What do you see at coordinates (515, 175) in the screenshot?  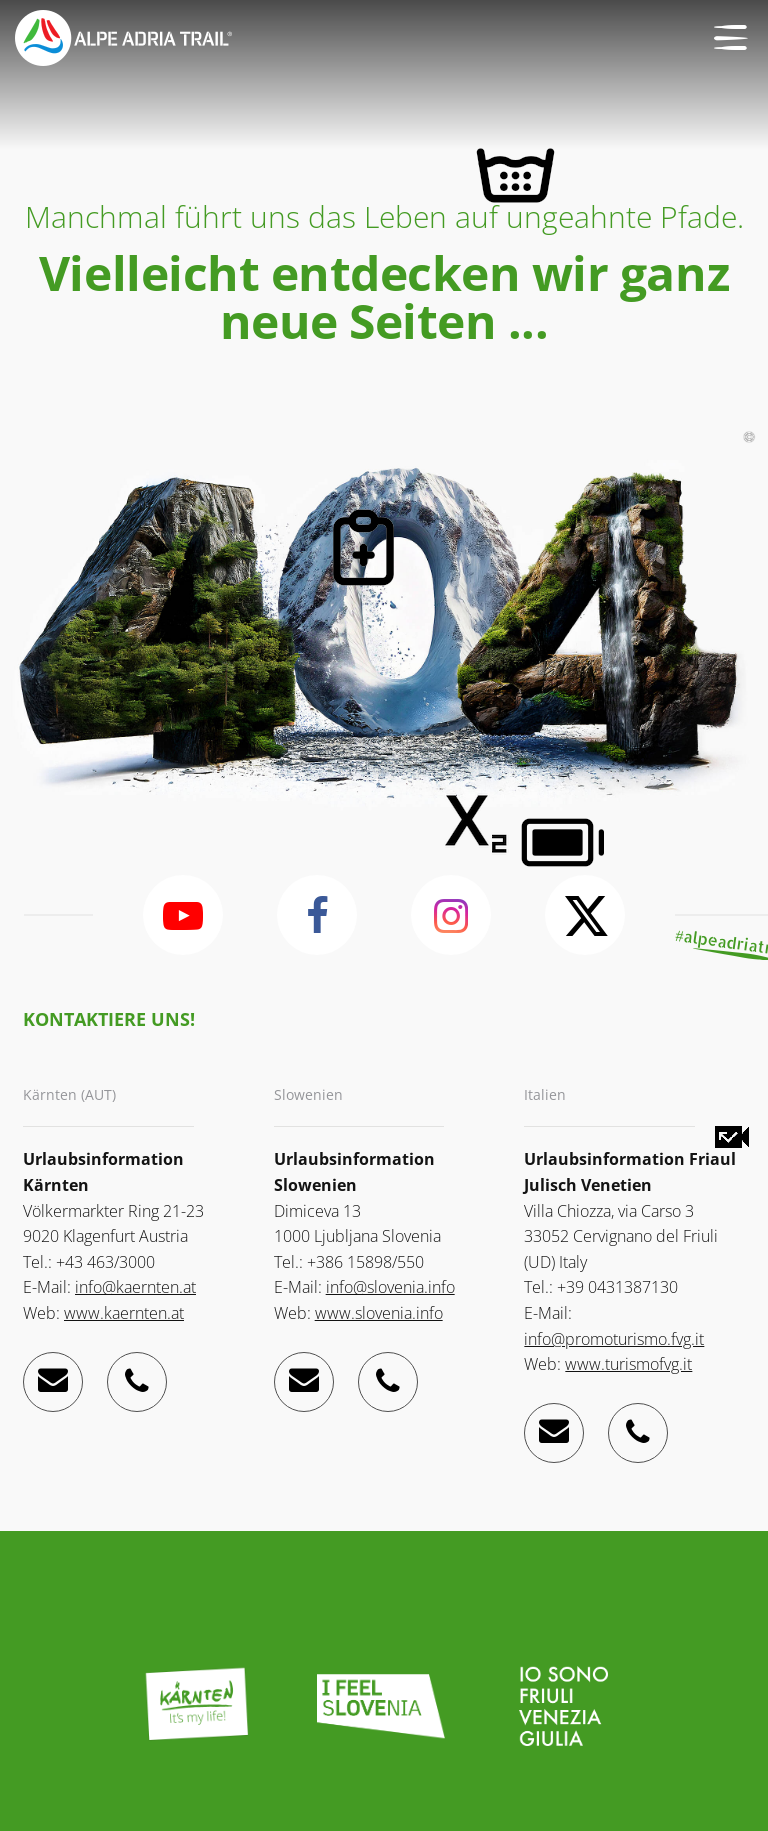 I see `wash at high temperature (6 dots) laundry care symbol` at bounding box center [515, 175].